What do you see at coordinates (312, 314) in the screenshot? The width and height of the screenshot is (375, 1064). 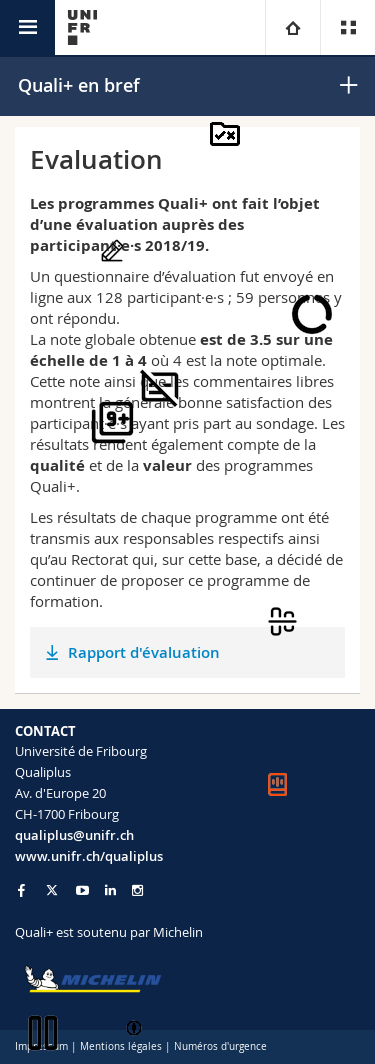 I see `view data usage statistics` at bounding box center [312, 314].